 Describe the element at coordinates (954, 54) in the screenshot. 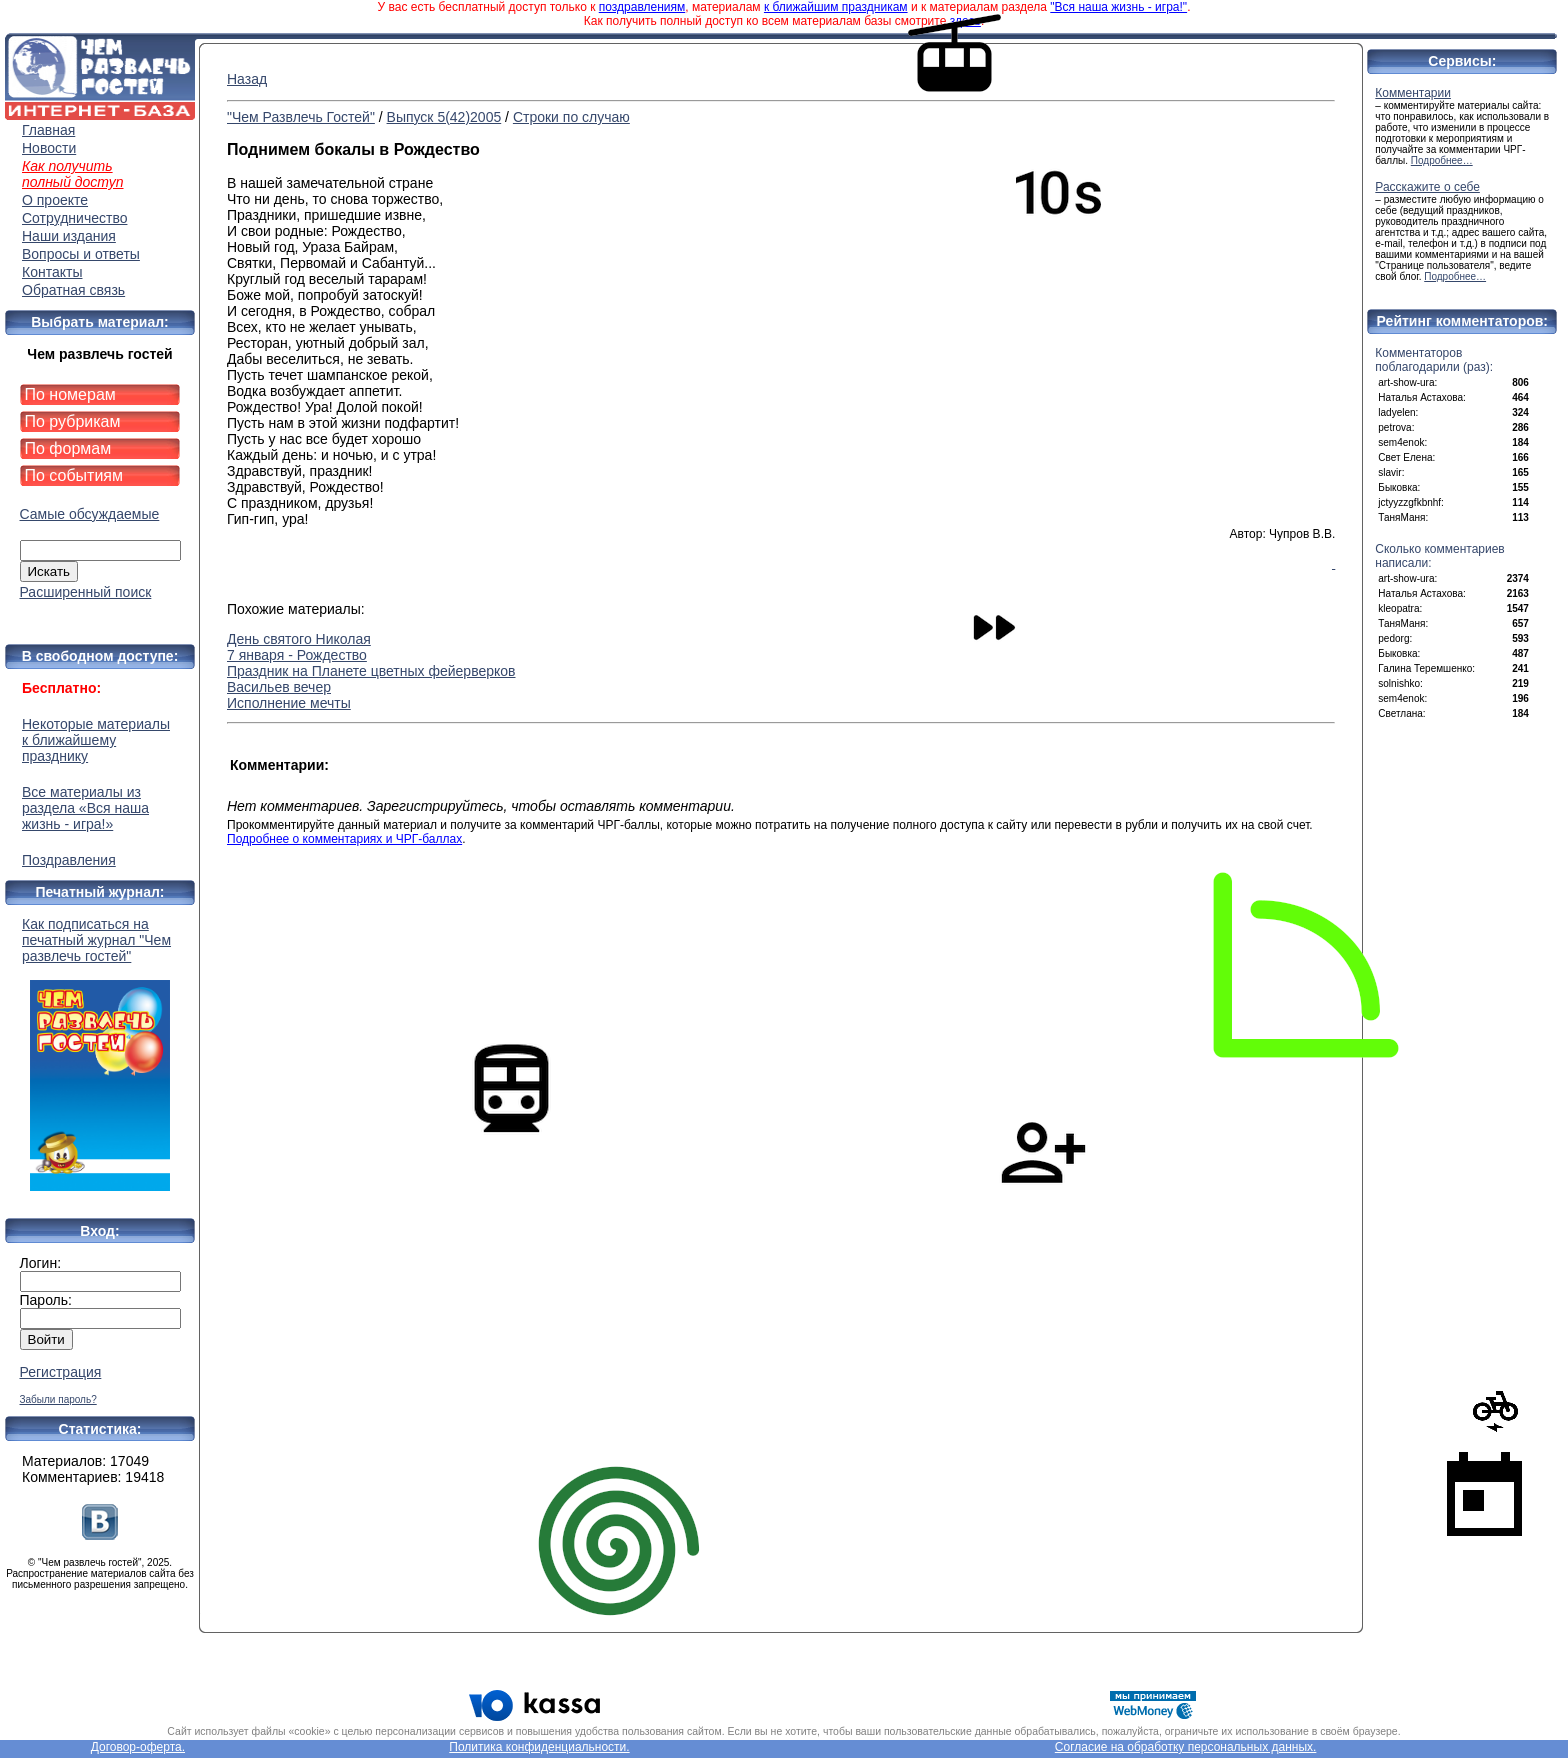

I see `access cable car or gondola transit options` at that location.